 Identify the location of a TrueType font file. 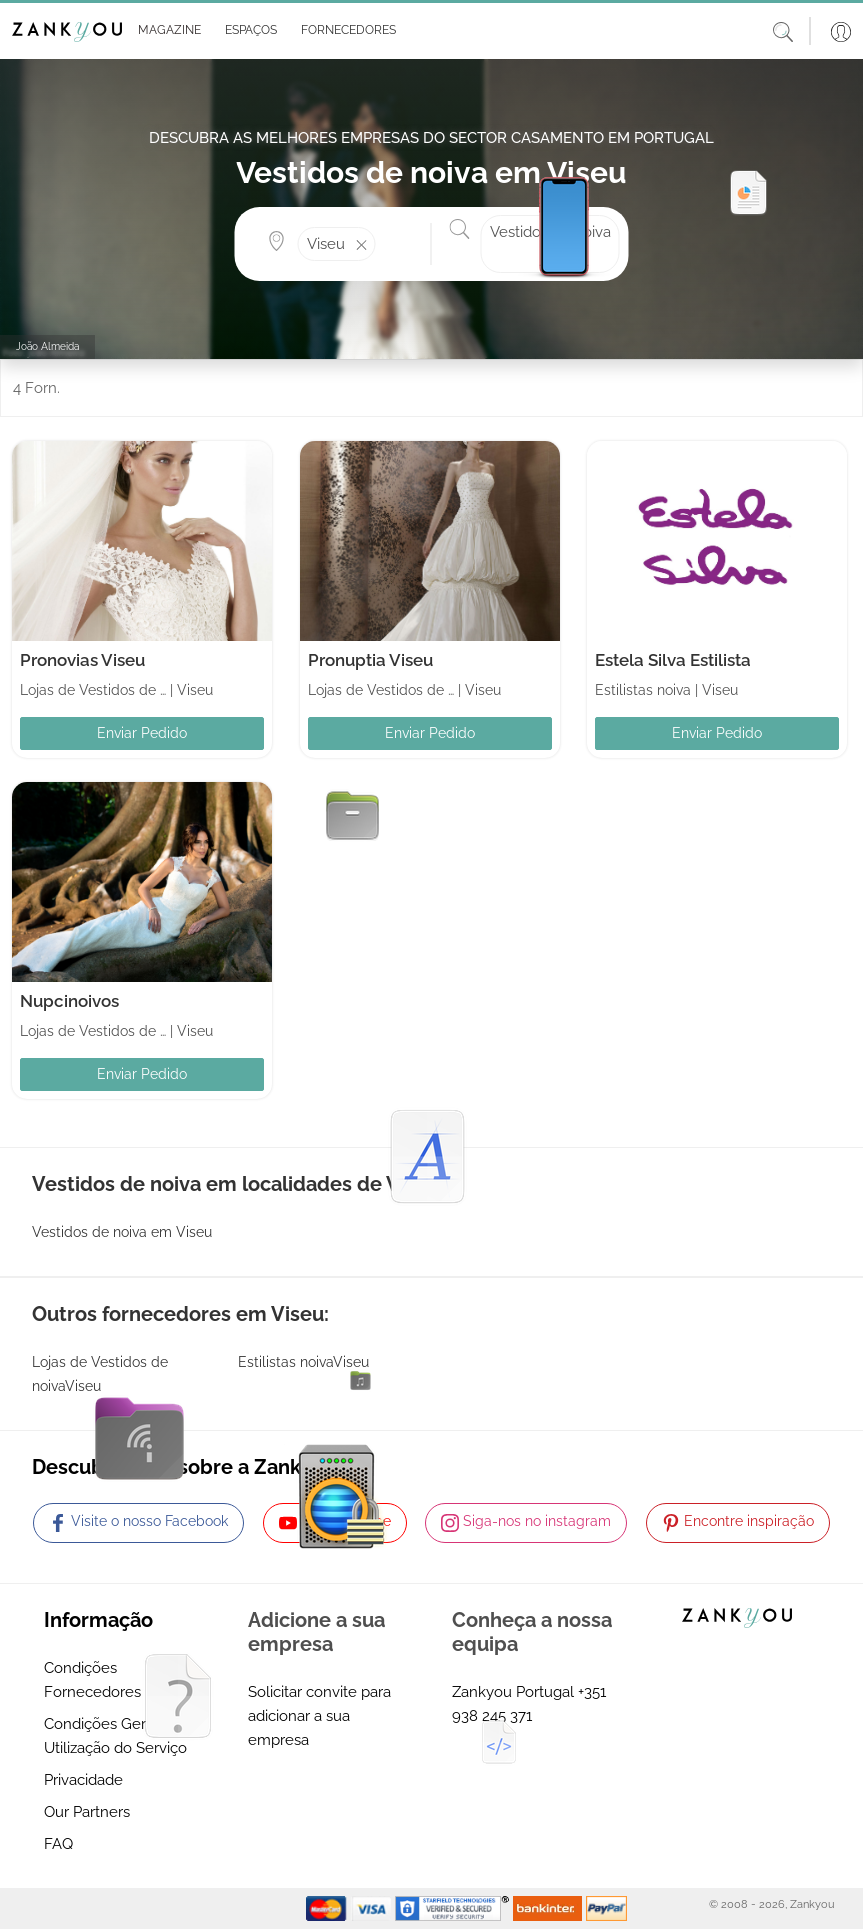
(427, 1156).